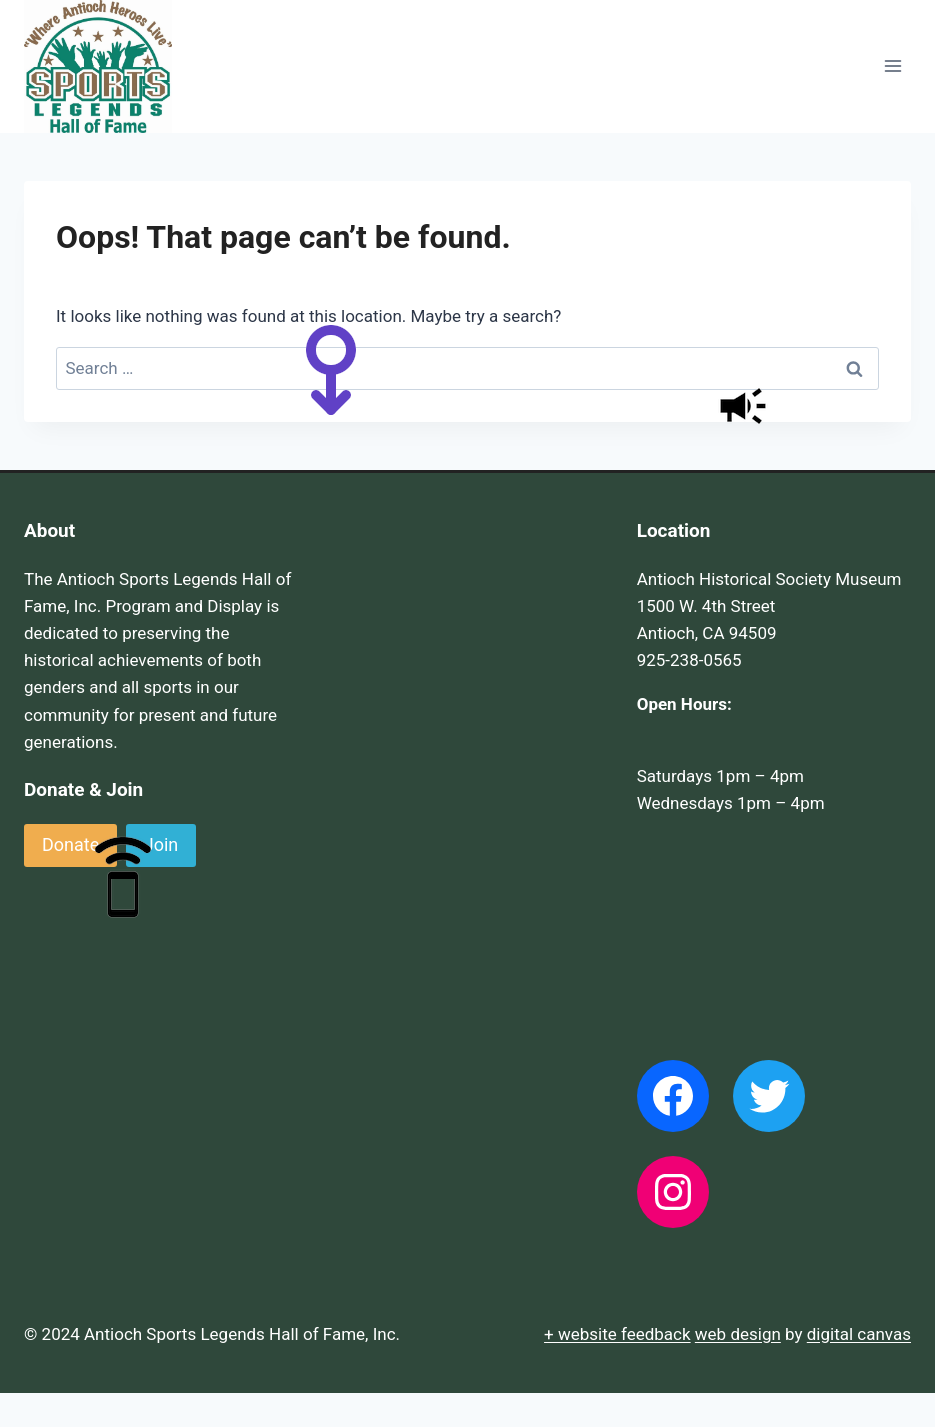 The width and height of the screenshot is (935, 1427). What do you see at coordinates (331, 370) in the screenshot?
I see `swipe down gesture indicator` at bounding box center [331, 370].